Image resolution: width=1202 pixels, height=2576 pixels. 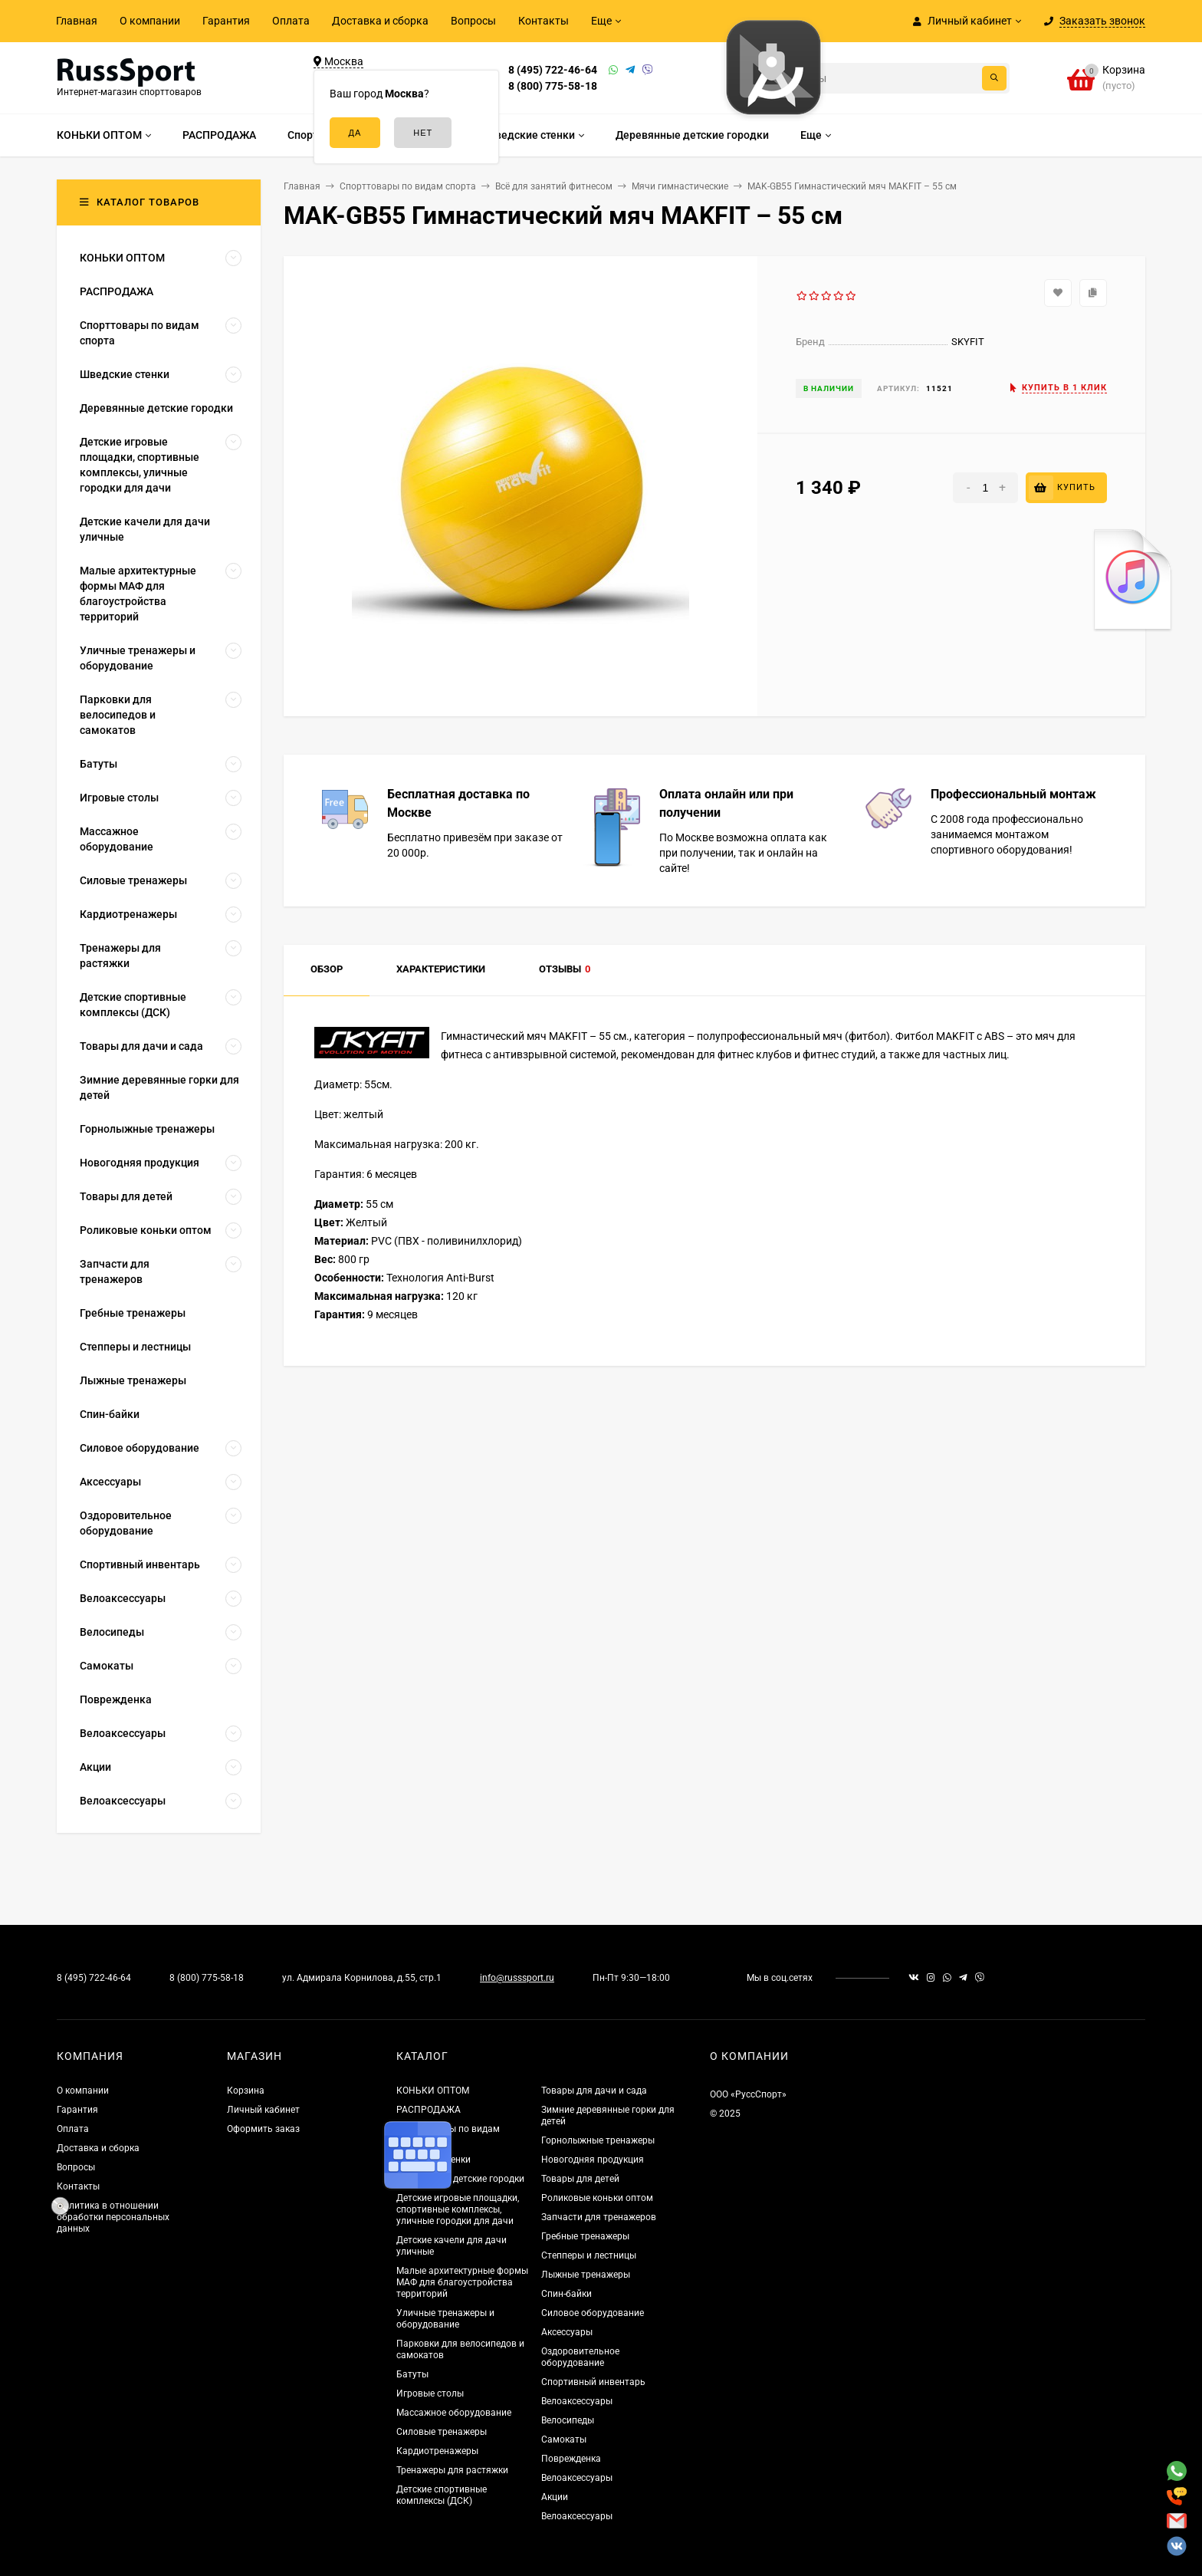 I want to click on open an iTunes-related file or document, so click(x=1132, y=581).